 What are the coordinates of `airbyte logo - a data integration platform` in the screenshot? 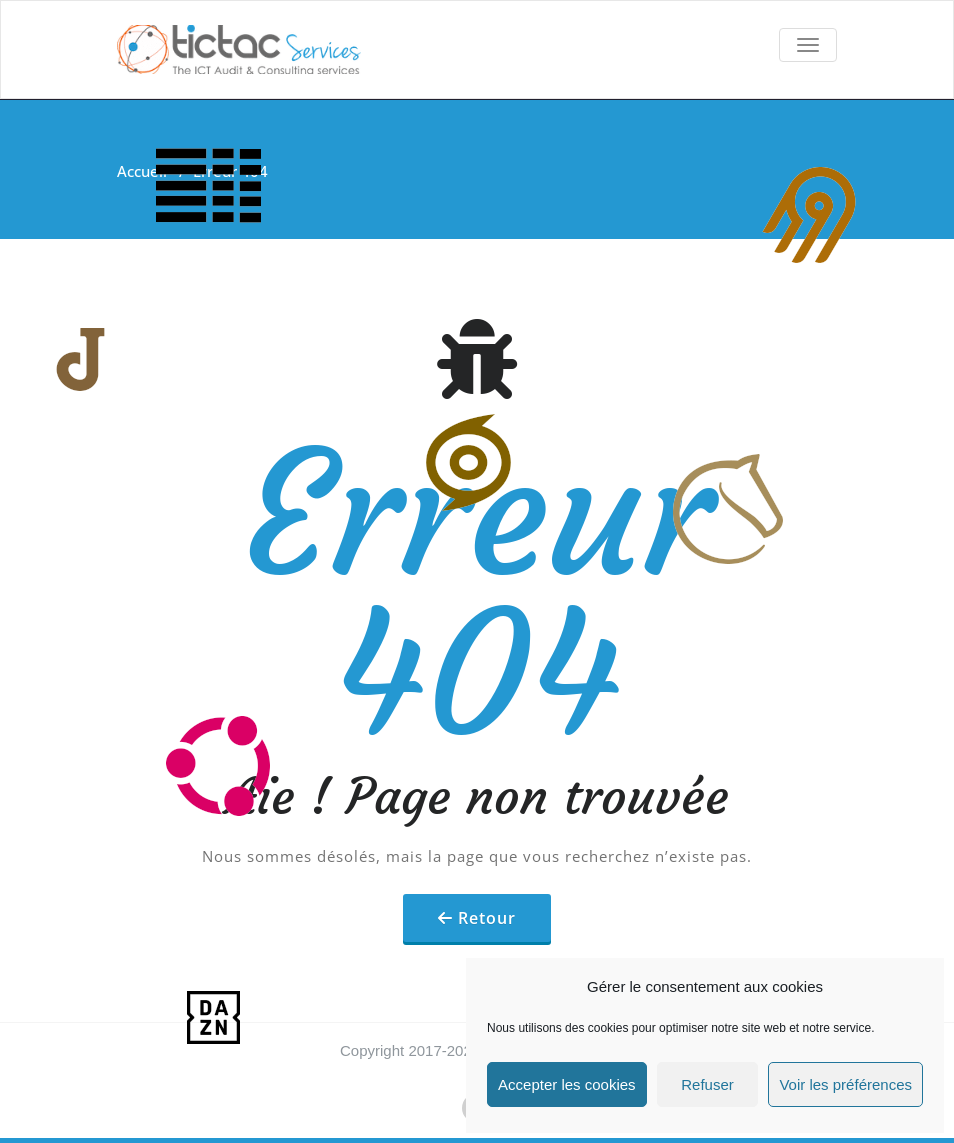 It's located at (809, 215).